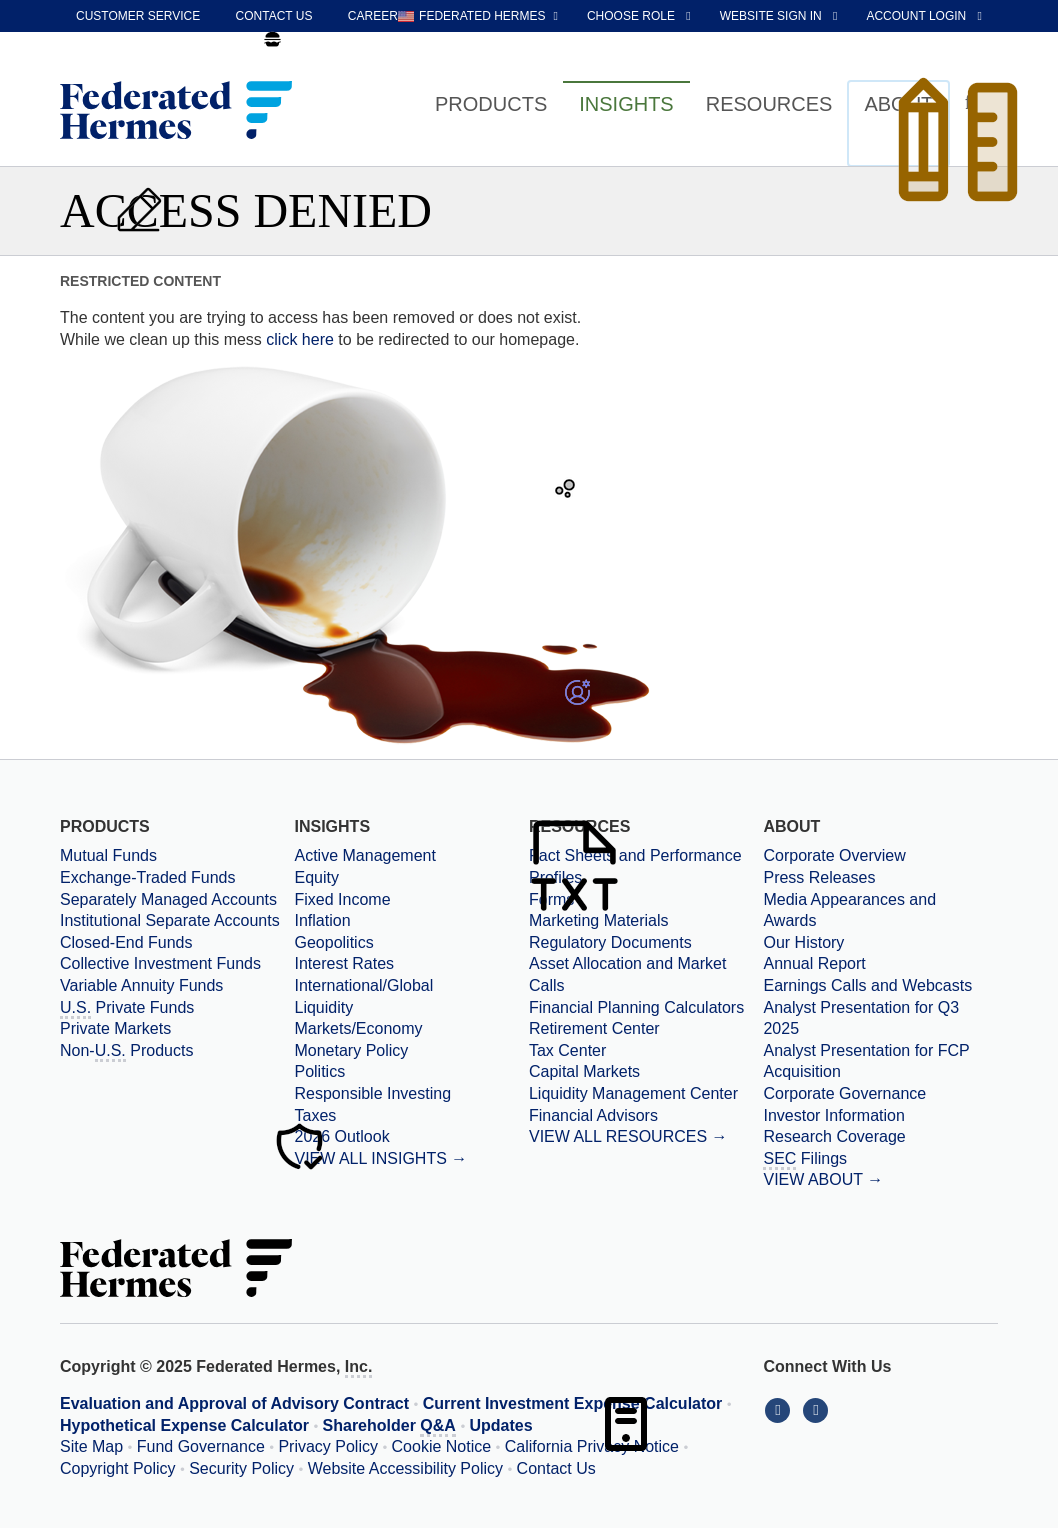 Image resolution: width=1058 pixels, height=1528 pixels. I want to click on access design or editing tools, so click(958, 142).